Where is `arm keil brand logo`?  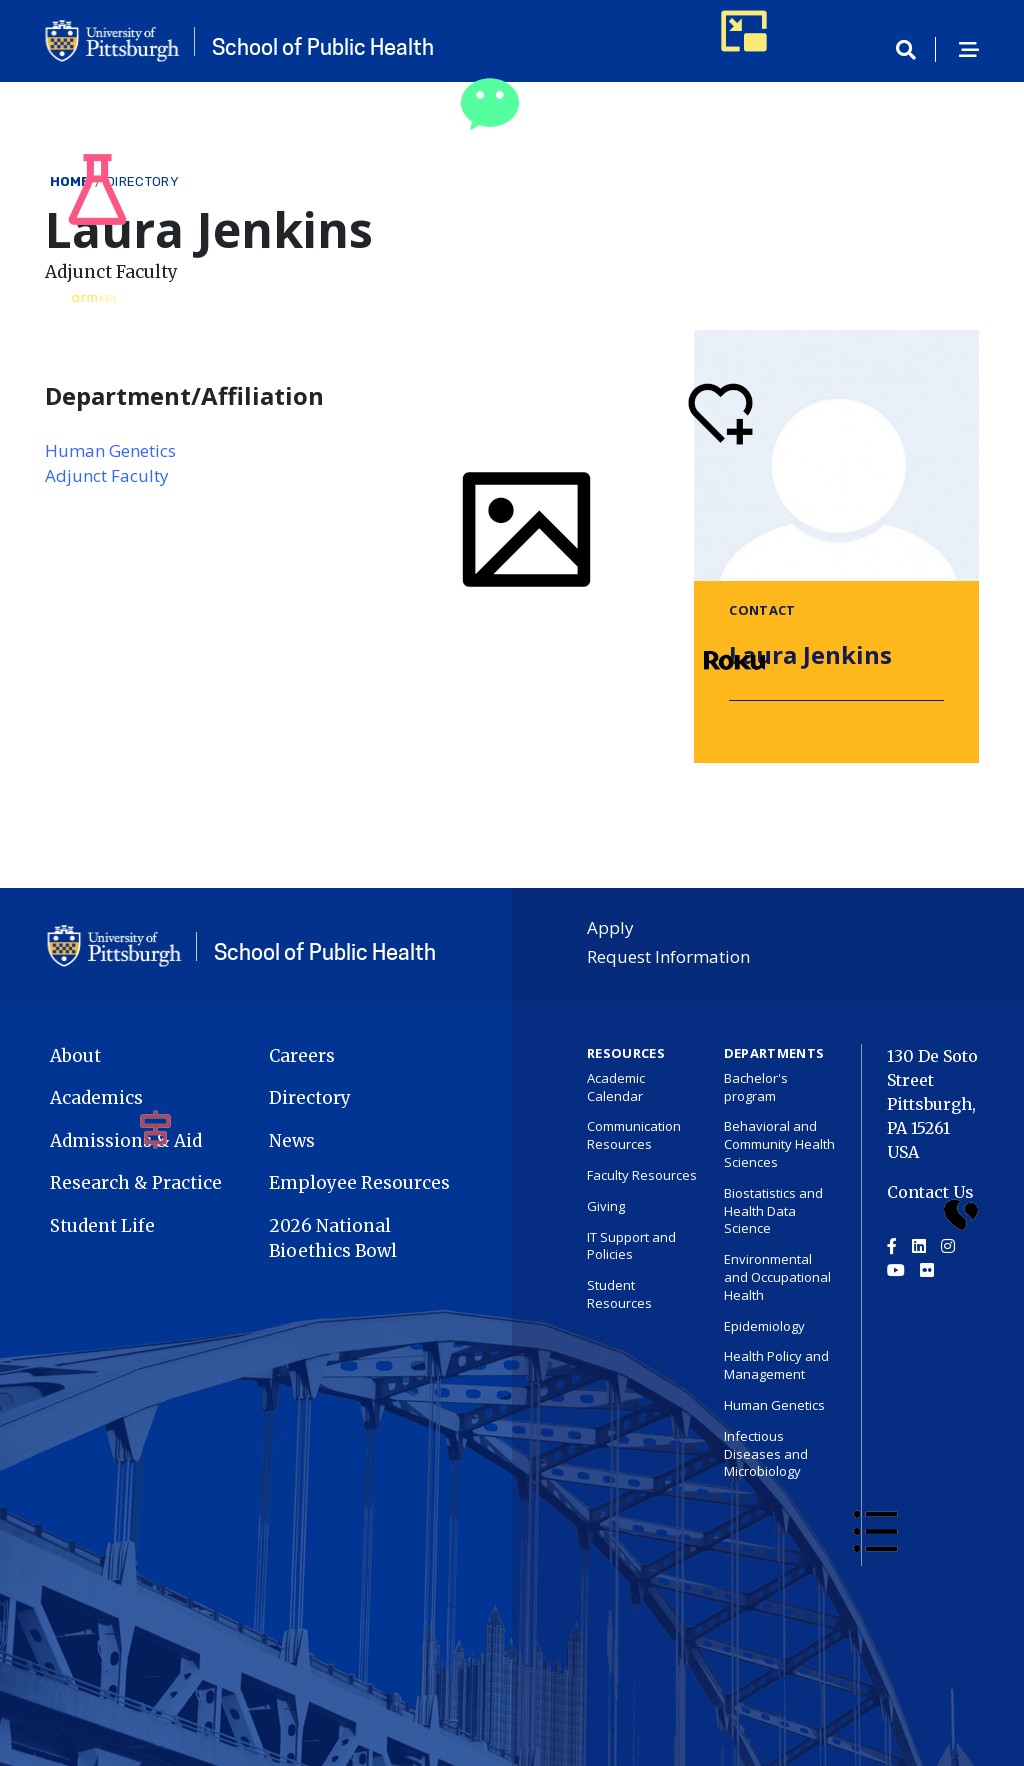
arm keil brand logo is located at coordinates (94, 298).